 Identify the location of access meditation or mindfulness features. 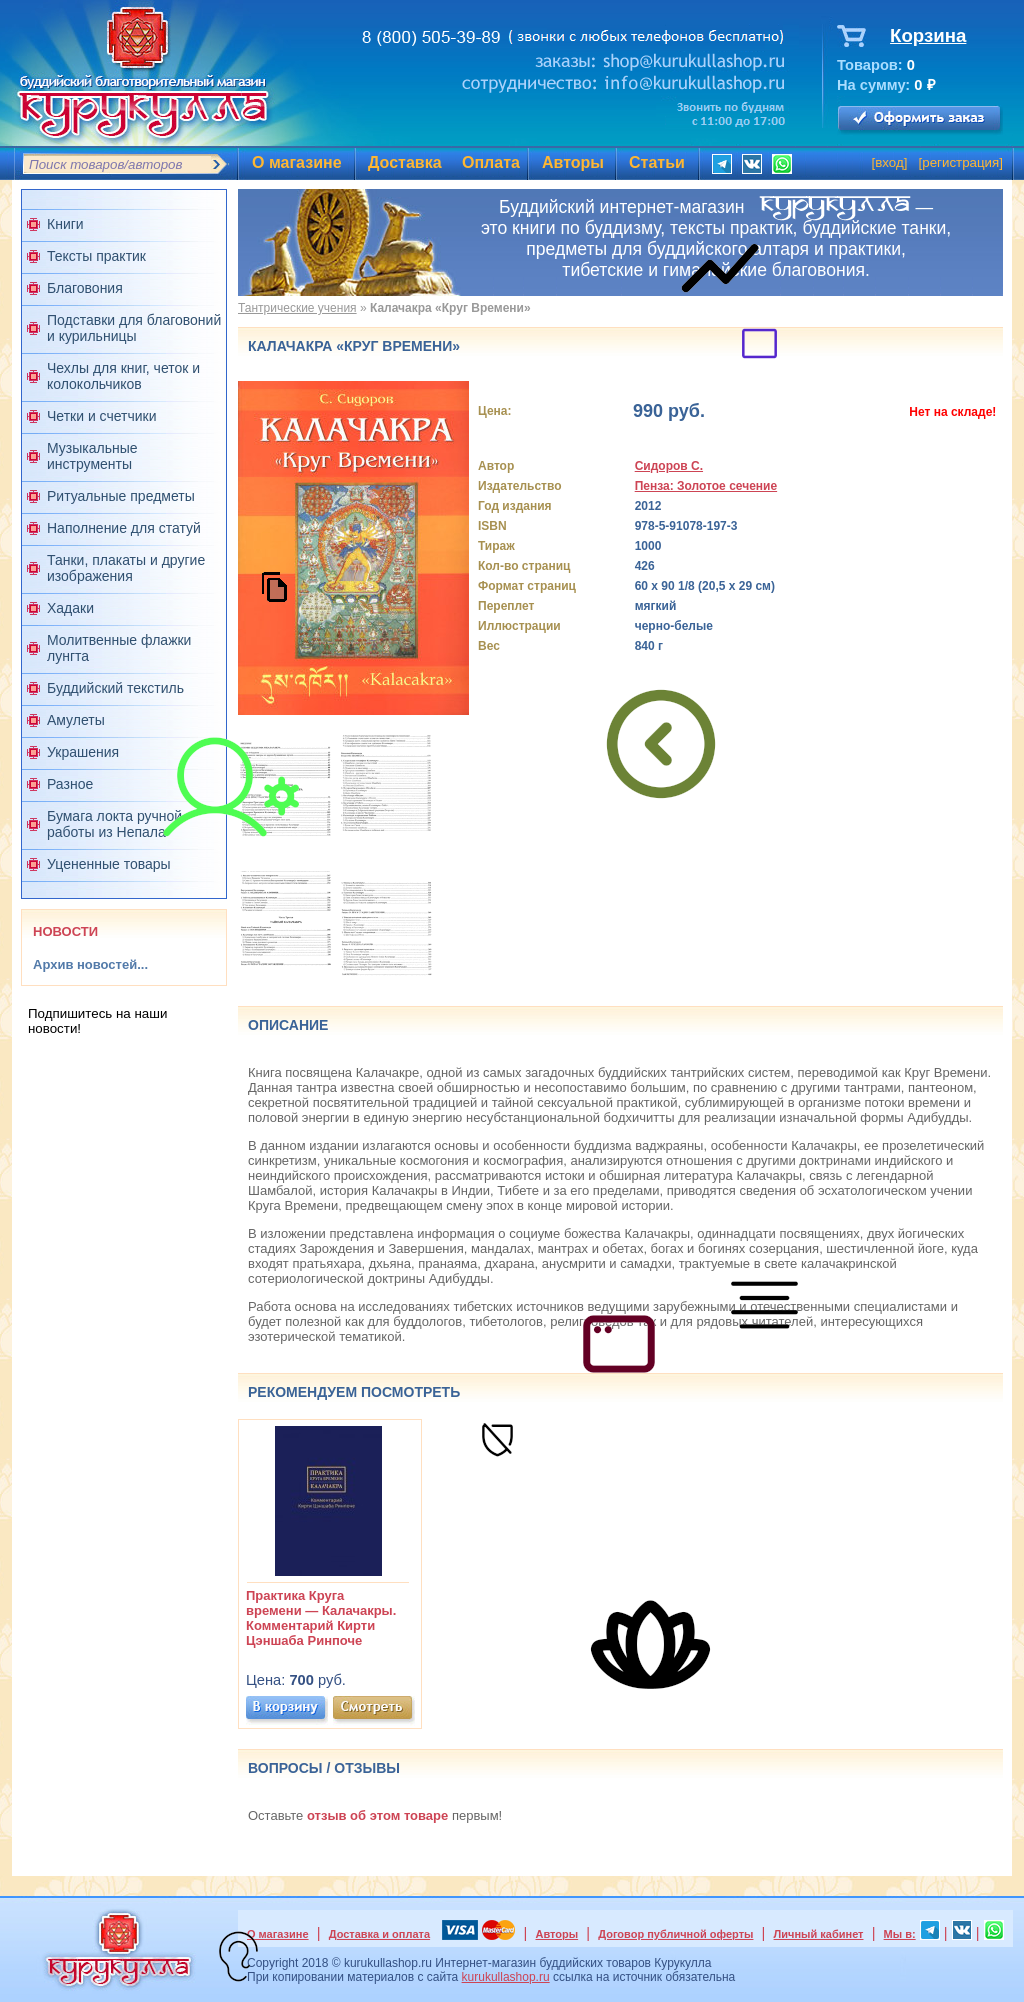
(650, 1648).